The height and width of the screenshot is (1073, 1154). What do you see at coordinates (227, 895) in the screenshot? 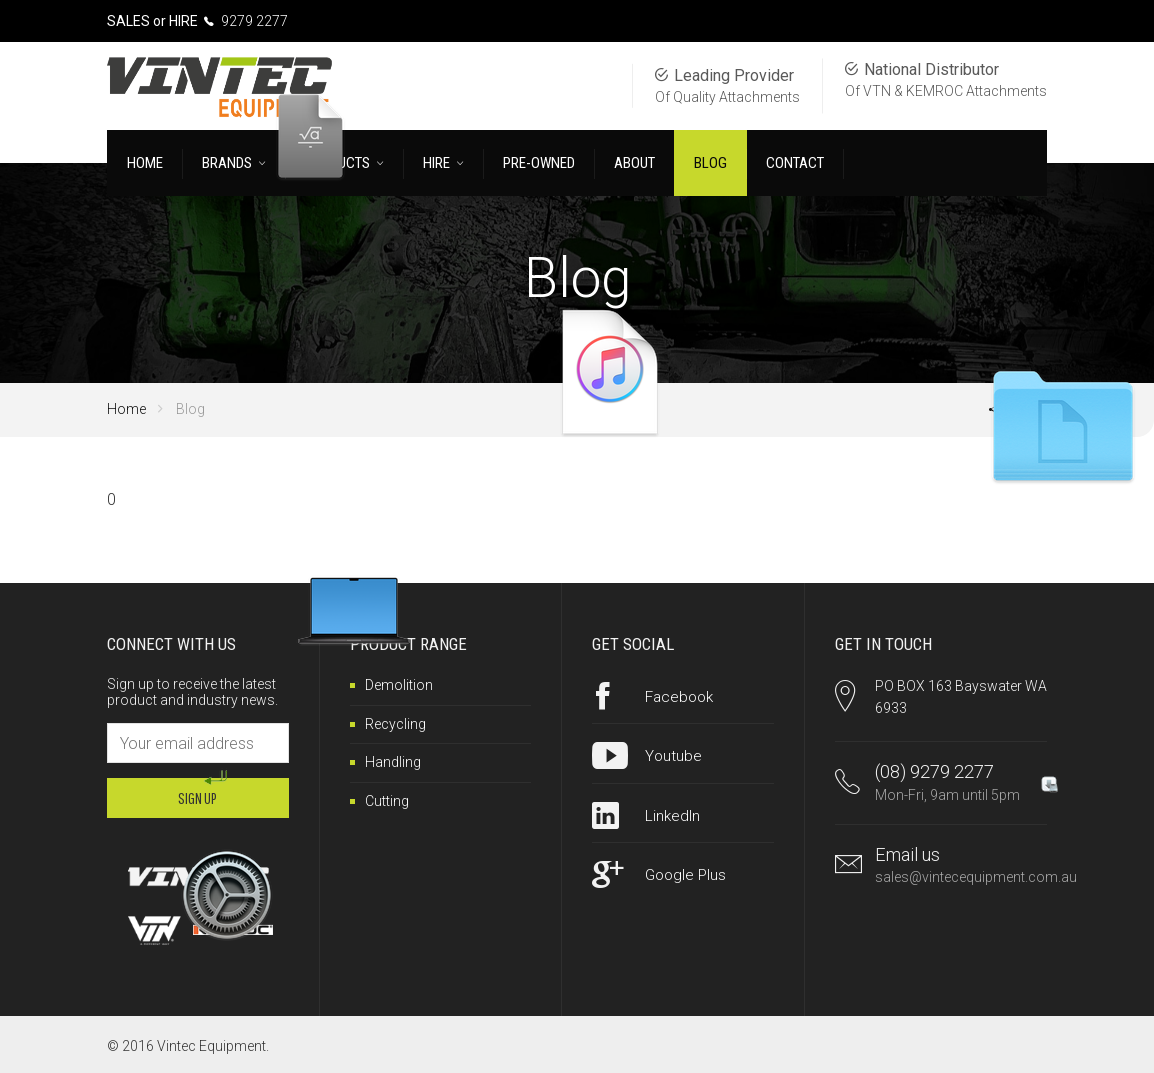
I see `open system preferences or settings` at bounding box center [227, 895].